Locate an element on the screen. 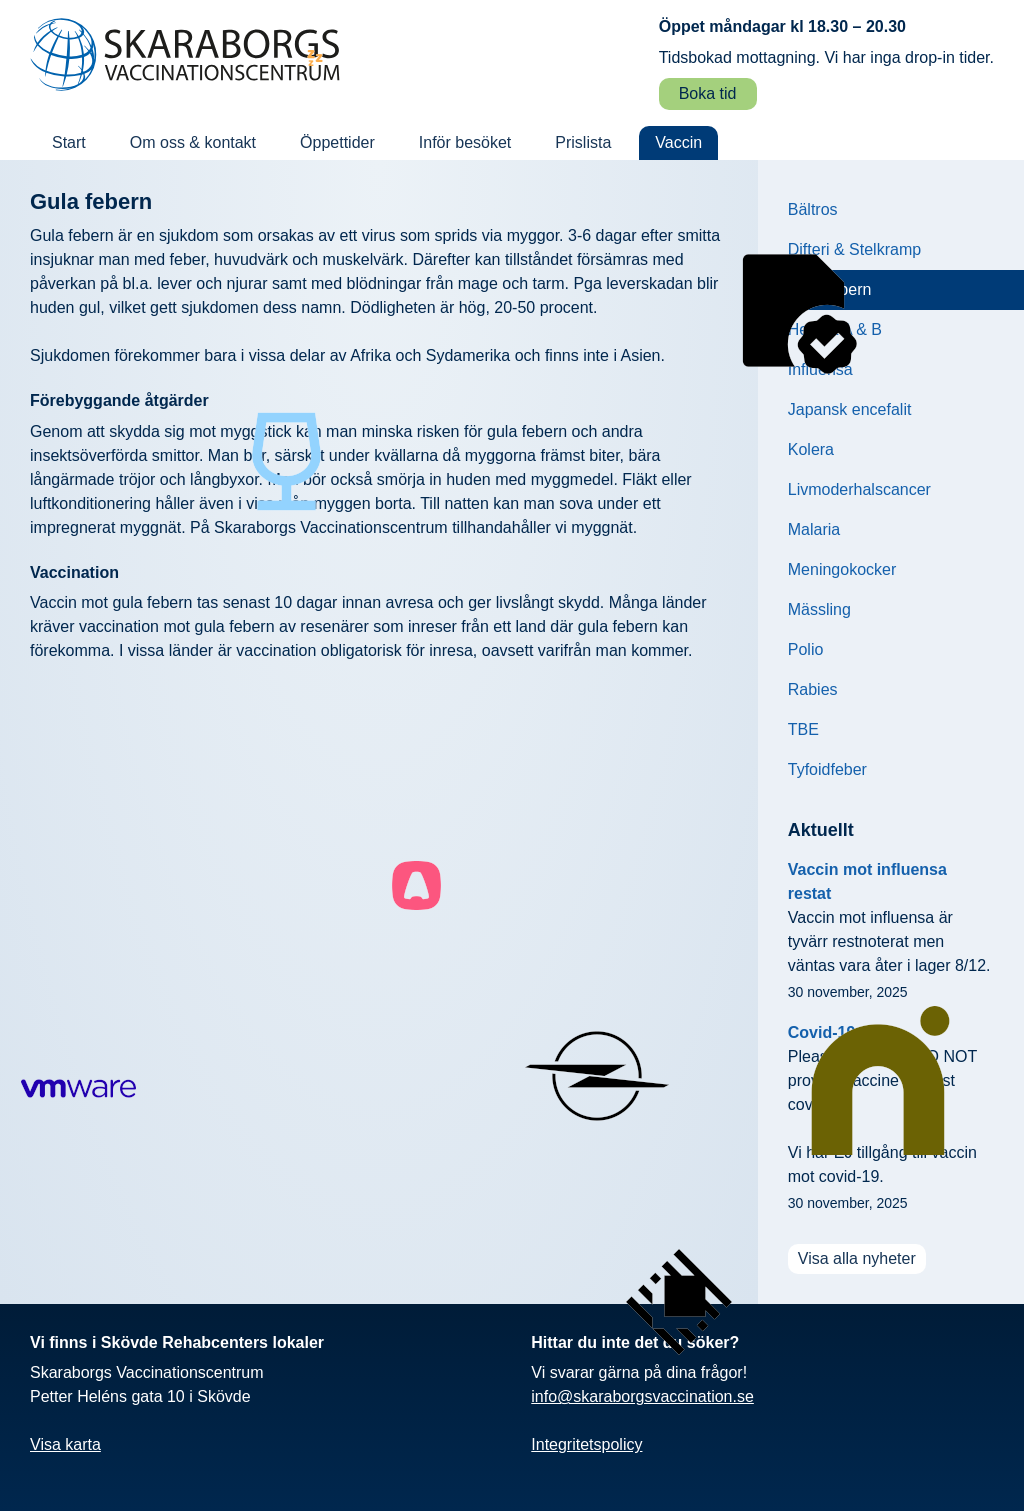 The height and width of the screenshot is (1511, 1024). opel brand logo is located at coordinates (597, 1076).